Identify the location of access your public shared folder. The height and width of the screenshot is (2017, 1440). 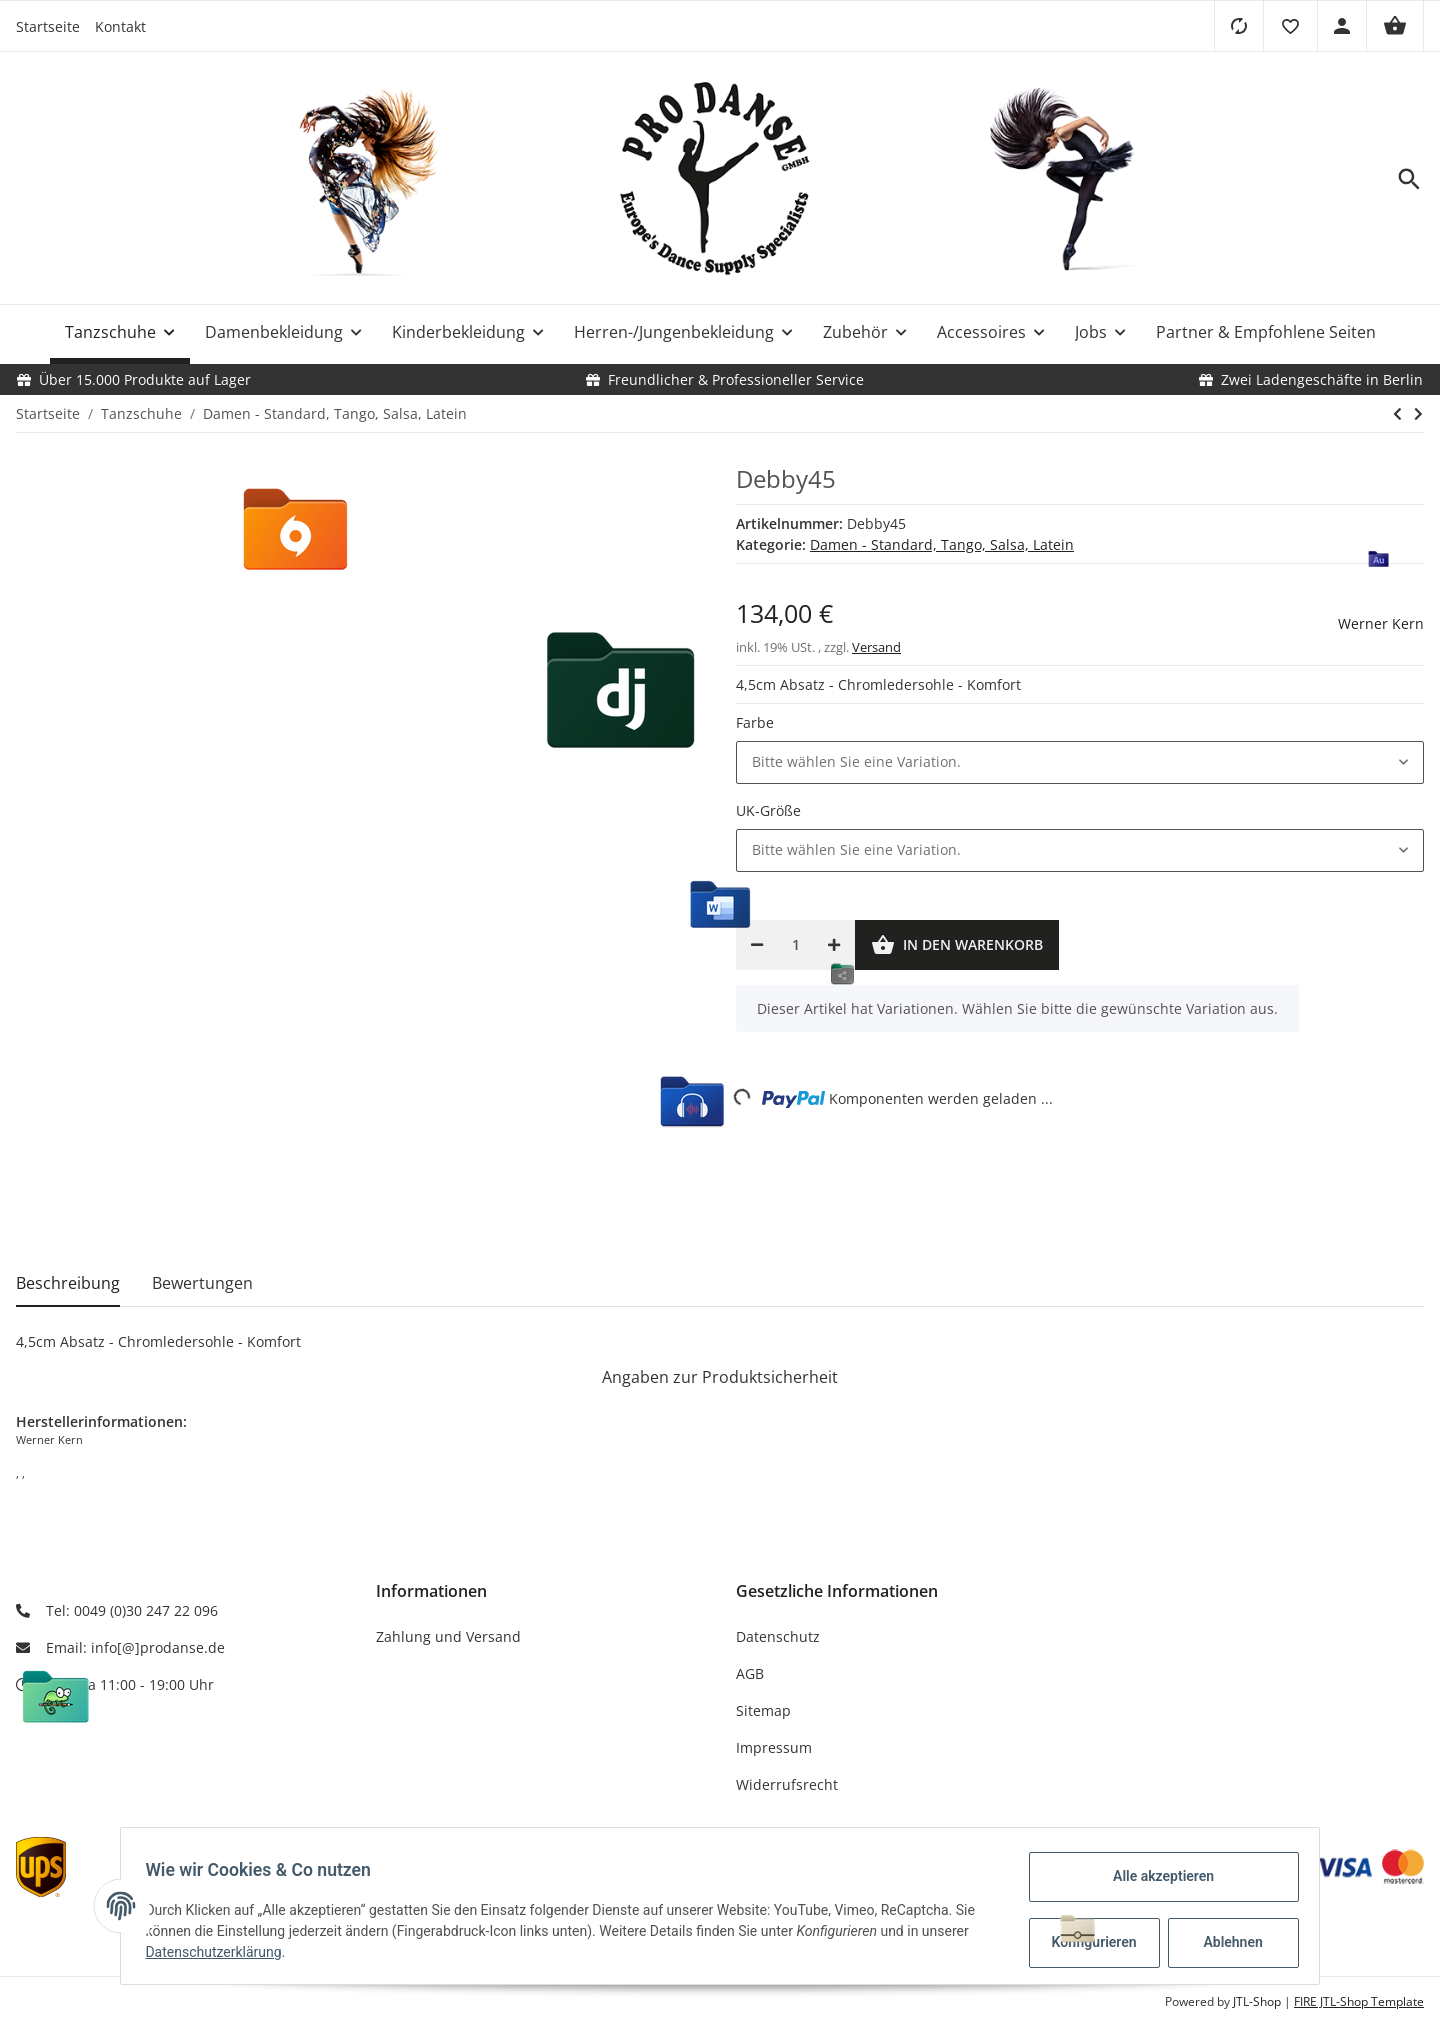
(842, 973).